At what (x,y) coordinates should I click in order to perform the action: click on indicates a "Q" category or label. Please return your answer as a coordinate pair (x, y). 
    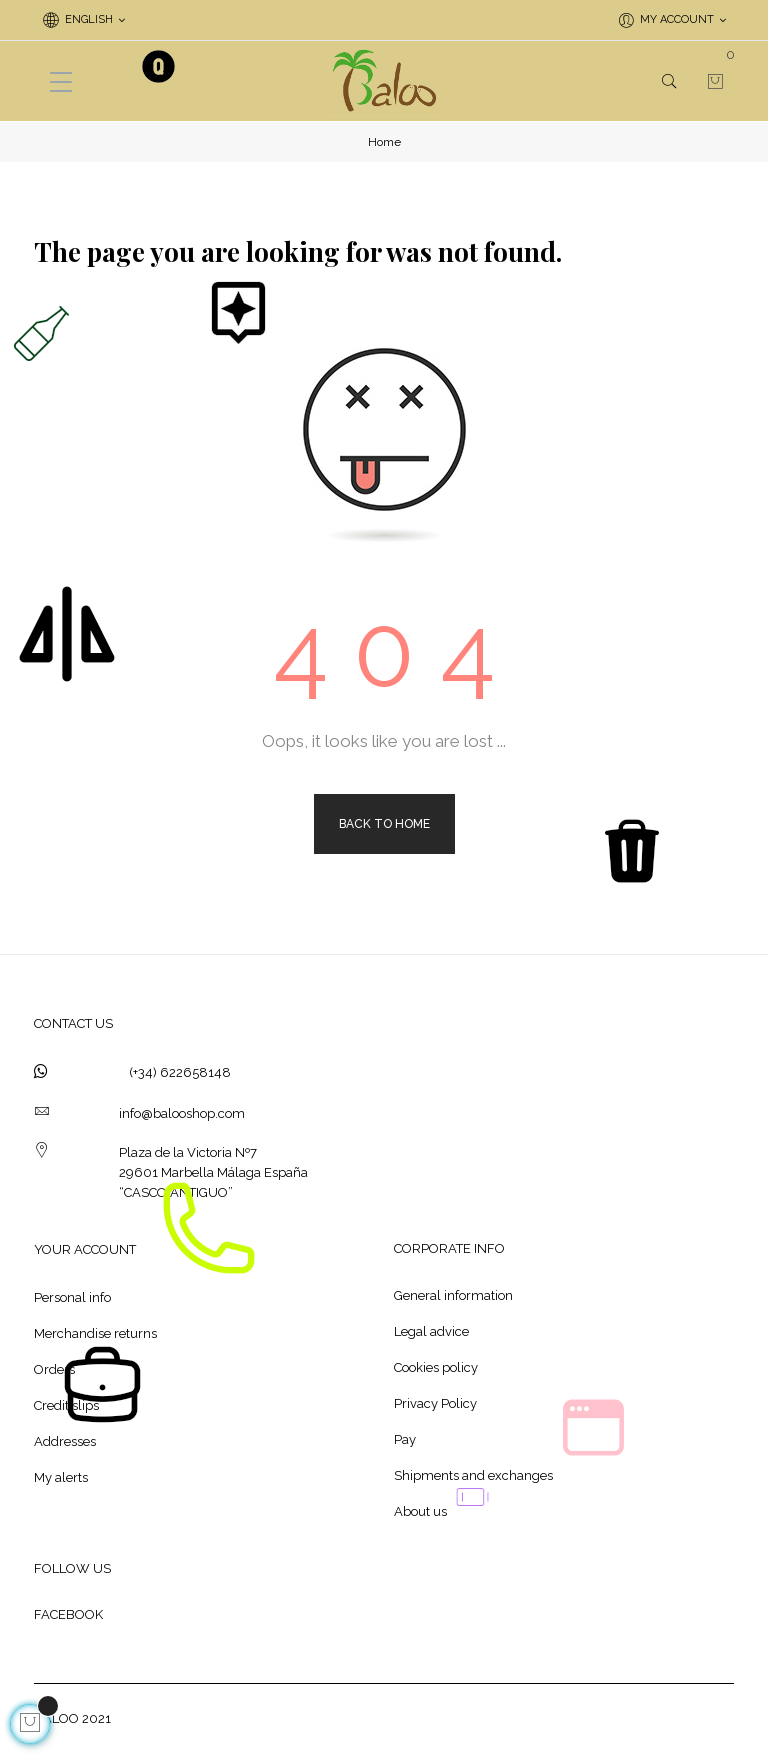
    Looking at the image, I should click on (158, 66).